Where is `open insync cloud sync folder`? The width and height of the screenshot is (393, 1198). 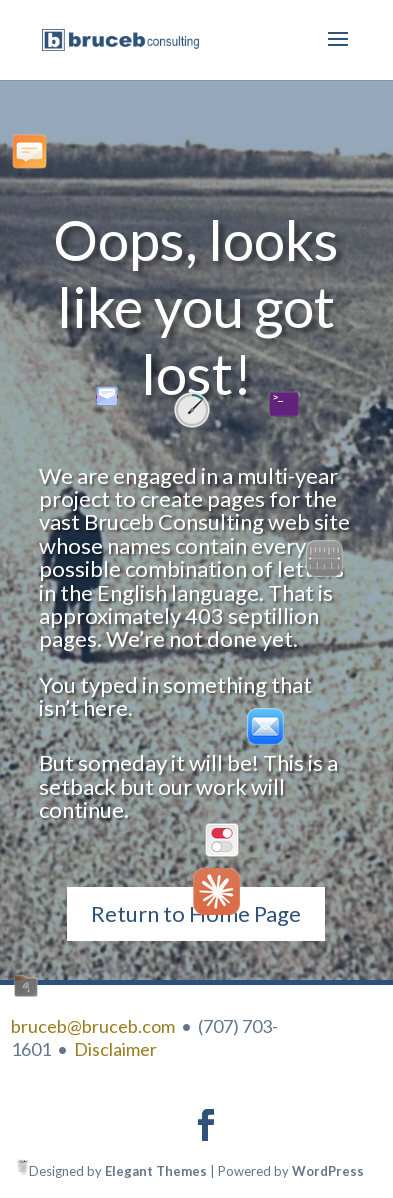
open insync cloud sync folder is located at coordinates (26, 986).